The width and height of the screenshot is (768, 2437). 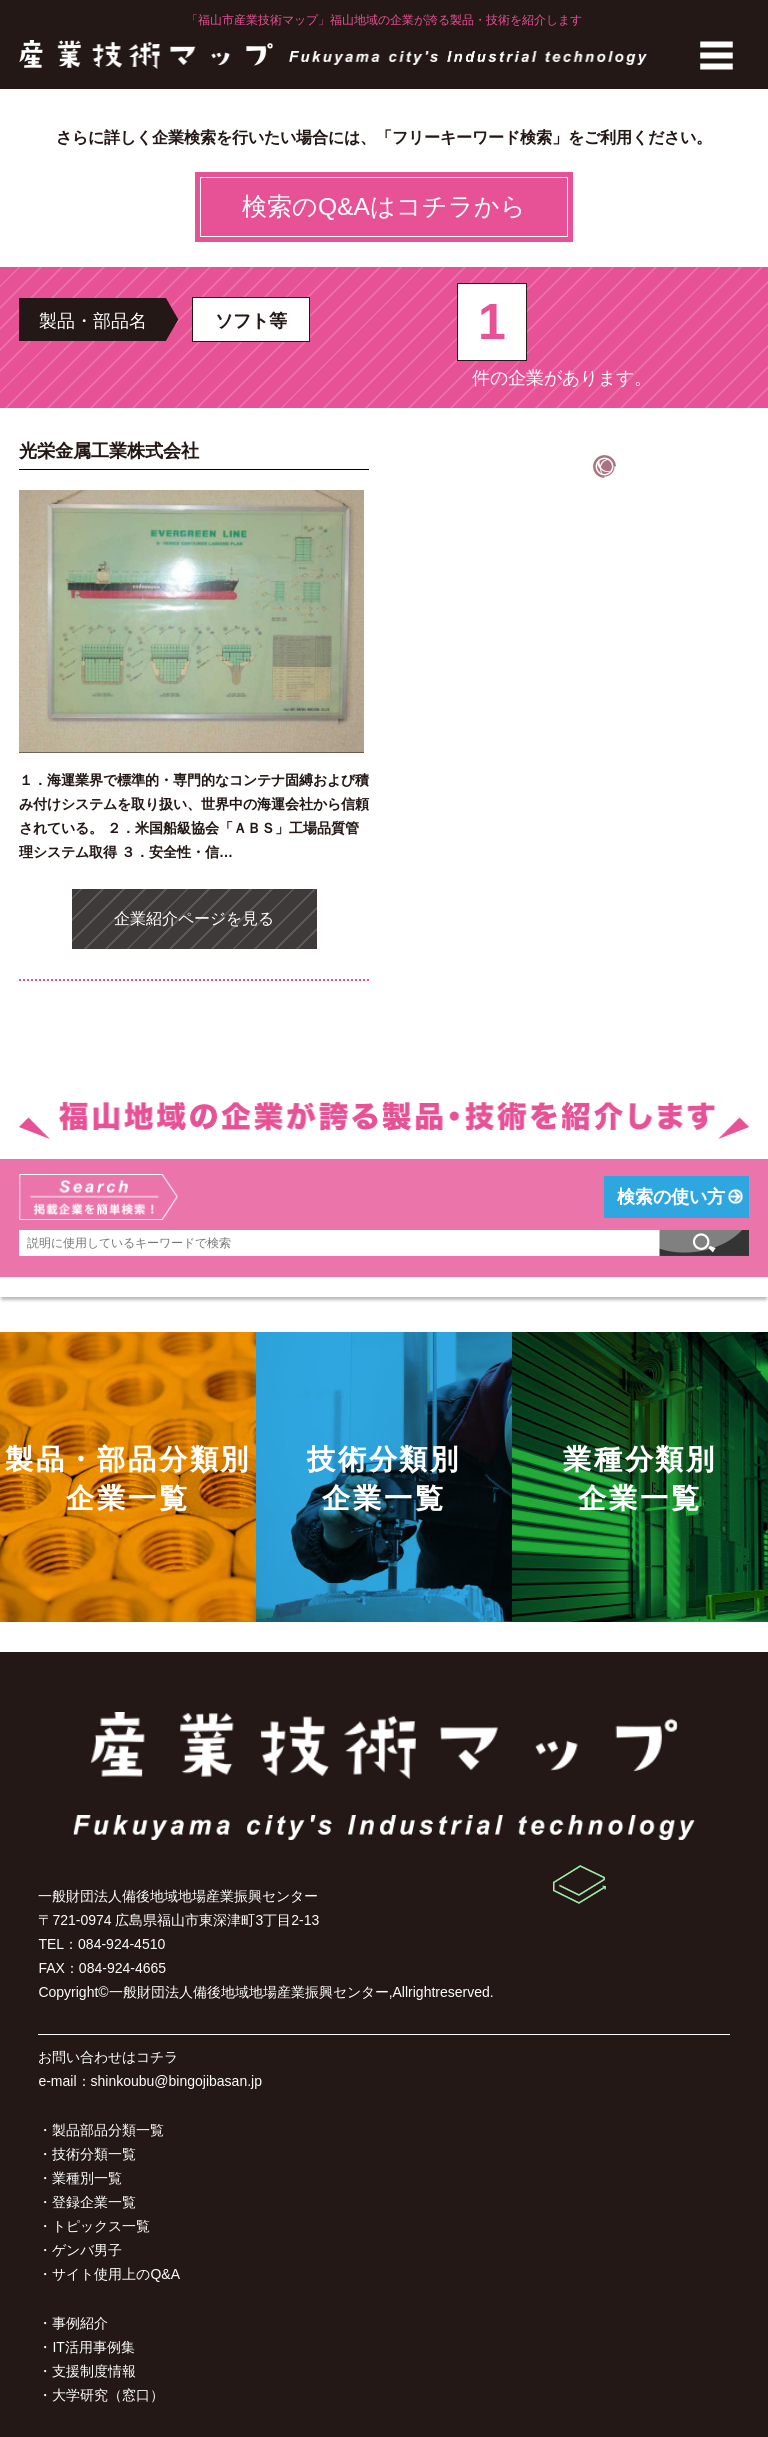 What do you see at coordinates (604, 466) in the screenshot?
I see `visit freelancermap website or platform` at bounding box center [604, 466].